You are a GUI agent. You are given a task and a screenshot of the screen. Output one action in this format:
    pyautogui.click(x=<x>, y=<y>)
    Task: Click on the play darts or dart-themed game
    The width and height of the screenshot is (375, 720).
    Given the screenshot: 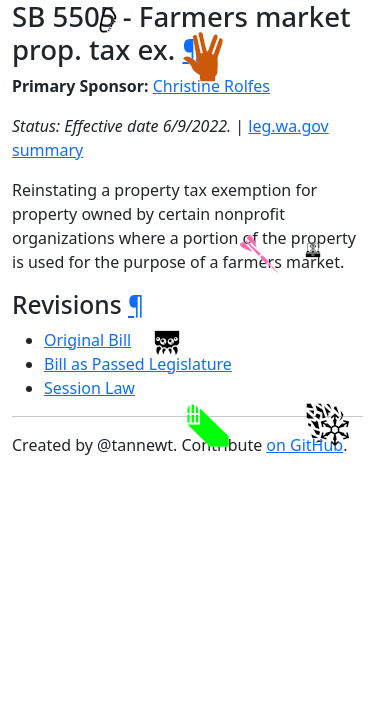 What is the action you would take?
    pyautogui.click(x=260, y=255)
    